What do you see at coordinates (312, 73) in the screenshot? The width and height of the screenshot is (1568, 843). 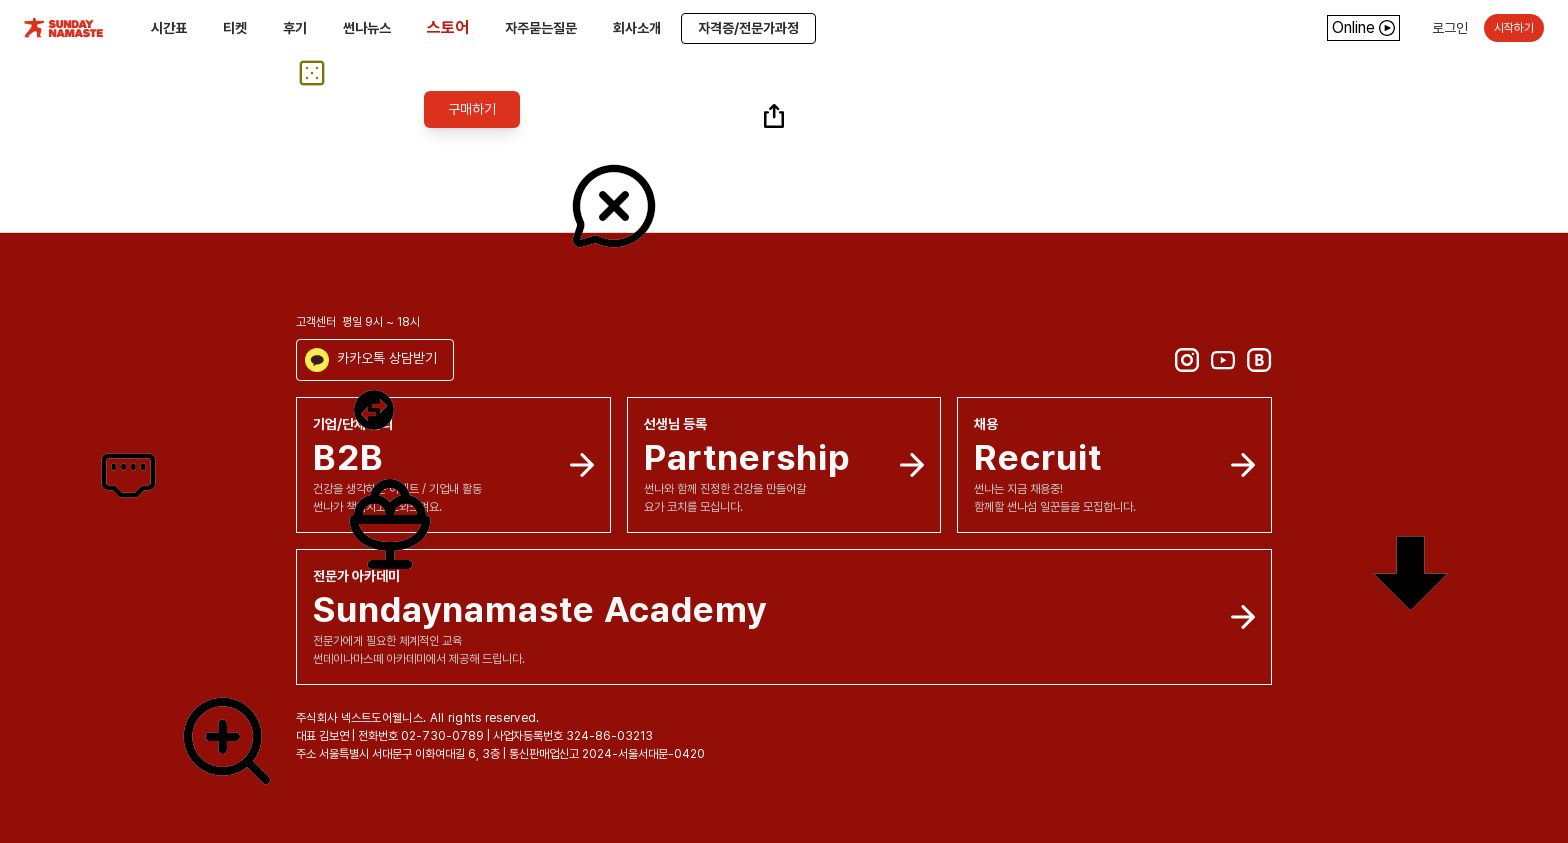 I see `randomize or shuffle content` at bounding box center [312, 73].